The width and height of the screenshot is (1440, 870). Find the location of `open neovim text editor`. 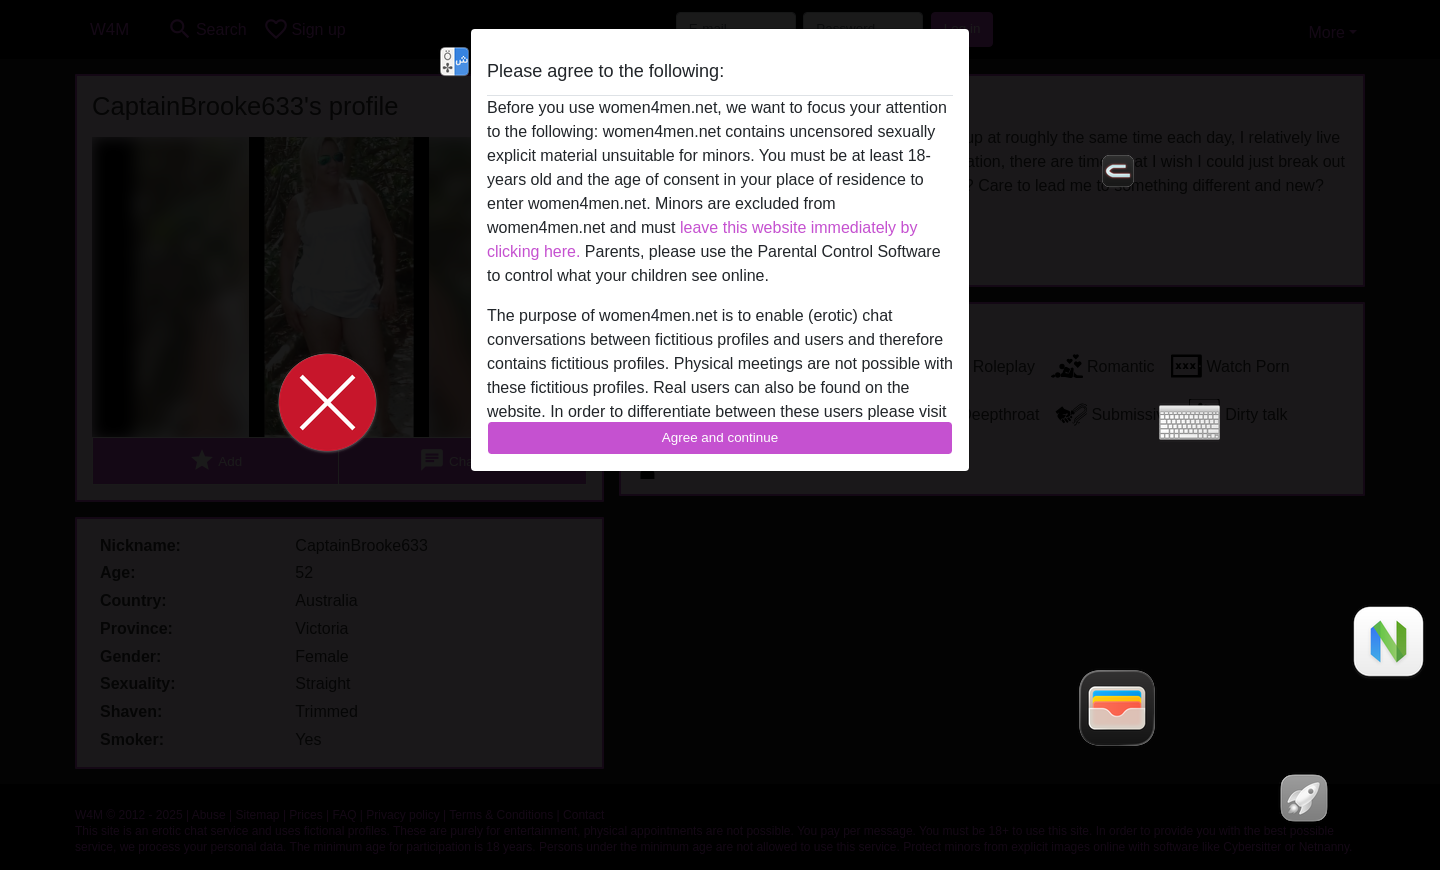

open neovim text editor is located at coordinates (1388, 641).